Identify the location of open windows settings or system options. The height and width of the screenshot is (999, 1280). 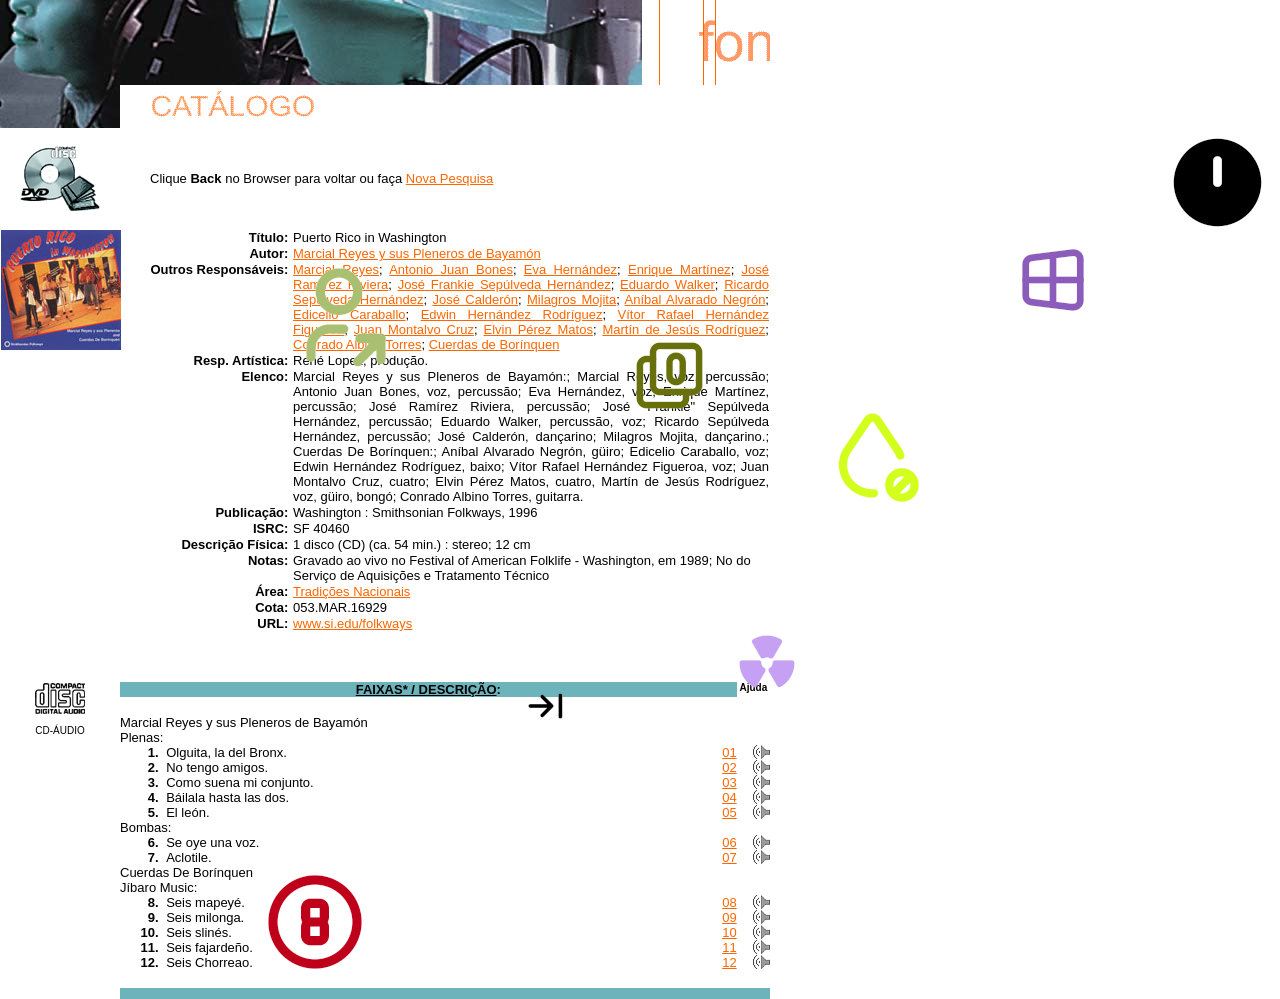
(1053, 280).